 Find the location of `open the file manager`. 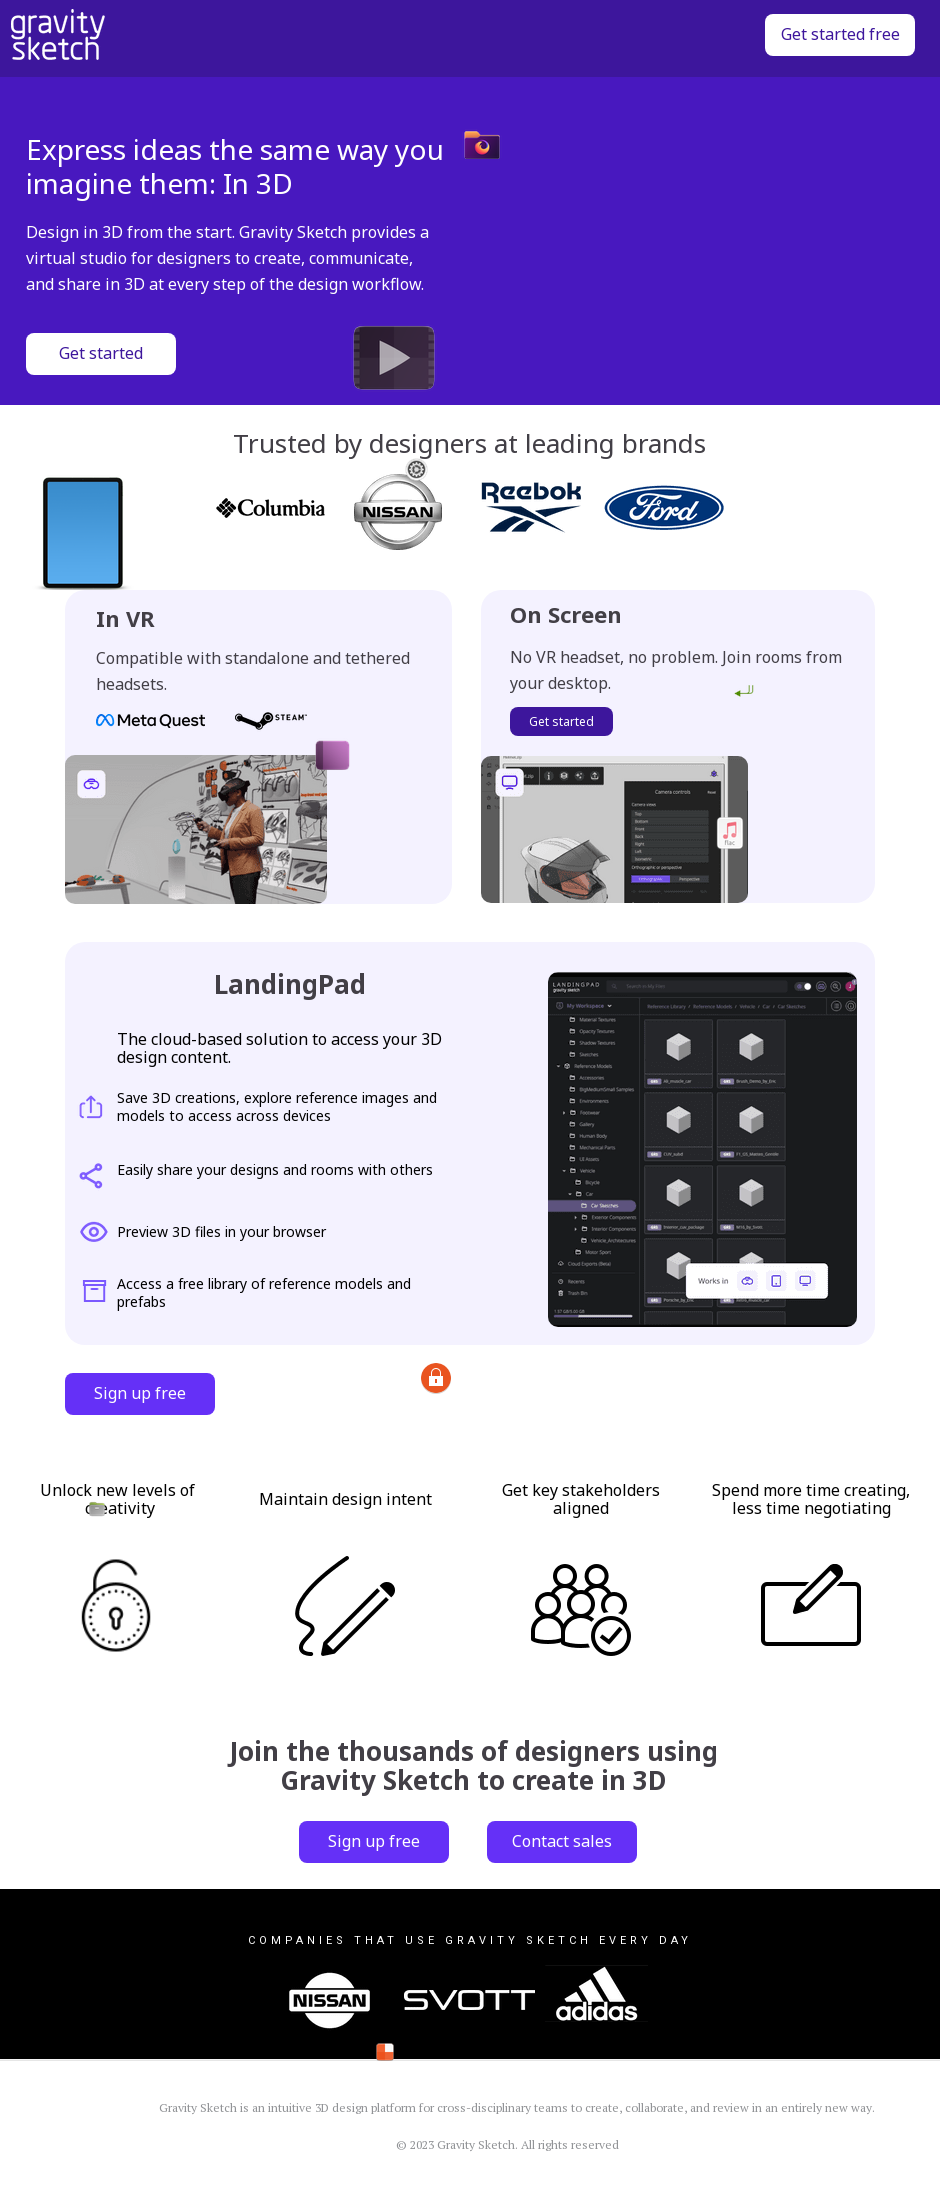

open the file manager is located at coordinates (97, 1509).